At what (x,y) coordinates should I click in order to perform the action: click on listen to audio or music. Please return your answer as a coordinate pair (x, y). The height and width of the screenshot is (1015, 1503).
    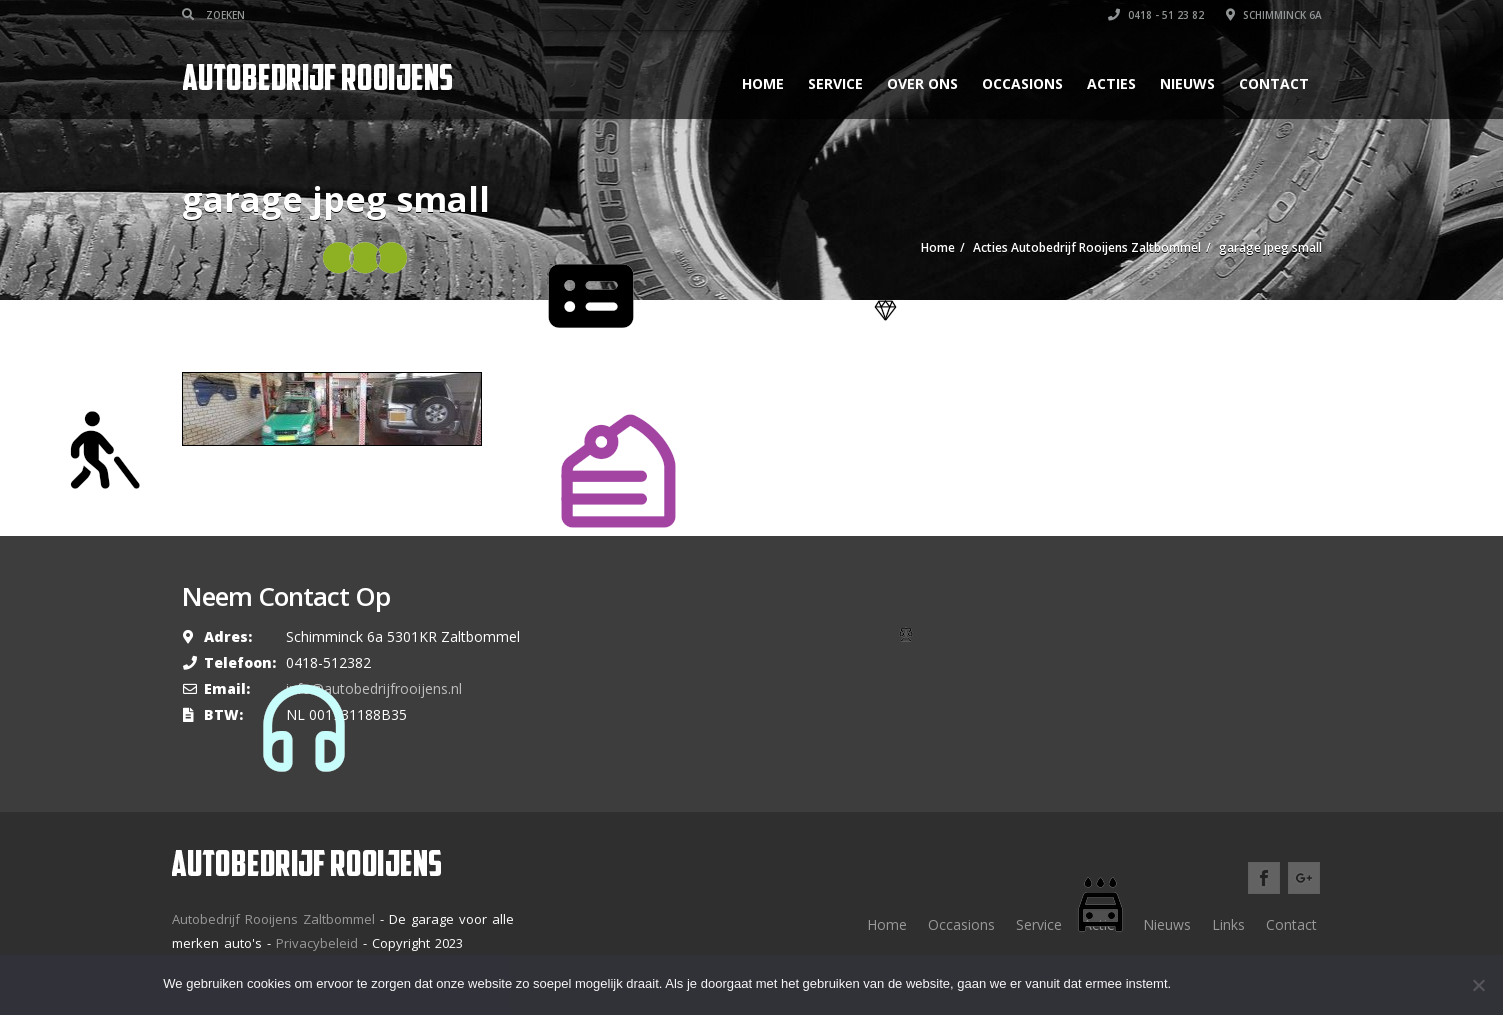
    Looking at the image, I should click on (304, 731).